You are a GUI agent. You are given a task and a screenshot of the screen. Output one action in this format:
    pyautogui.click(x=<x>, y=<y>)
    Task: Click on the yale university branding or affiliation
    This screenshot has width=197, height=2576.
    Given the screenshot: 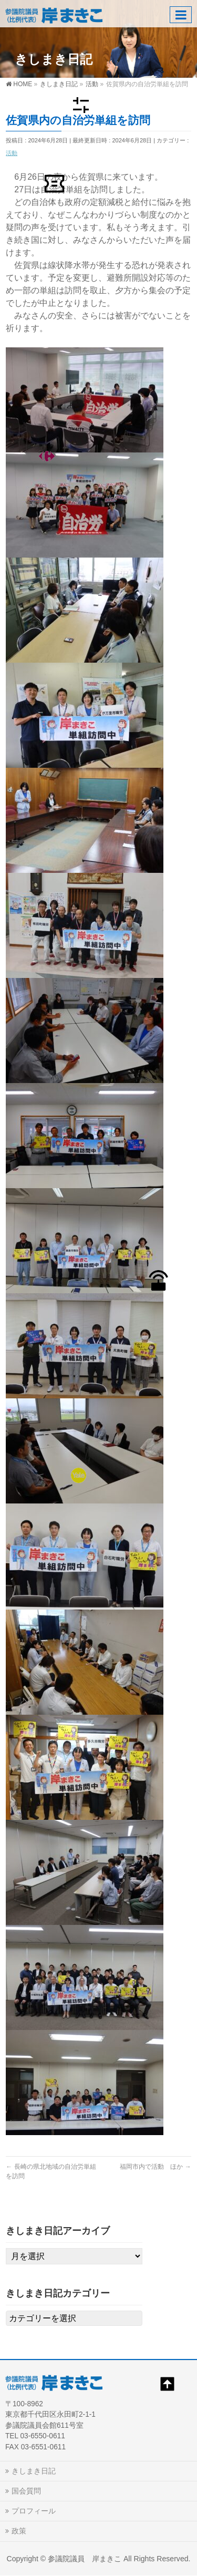 What is the action you would take?
    pyautogui.click(x=78, y=1475)
    